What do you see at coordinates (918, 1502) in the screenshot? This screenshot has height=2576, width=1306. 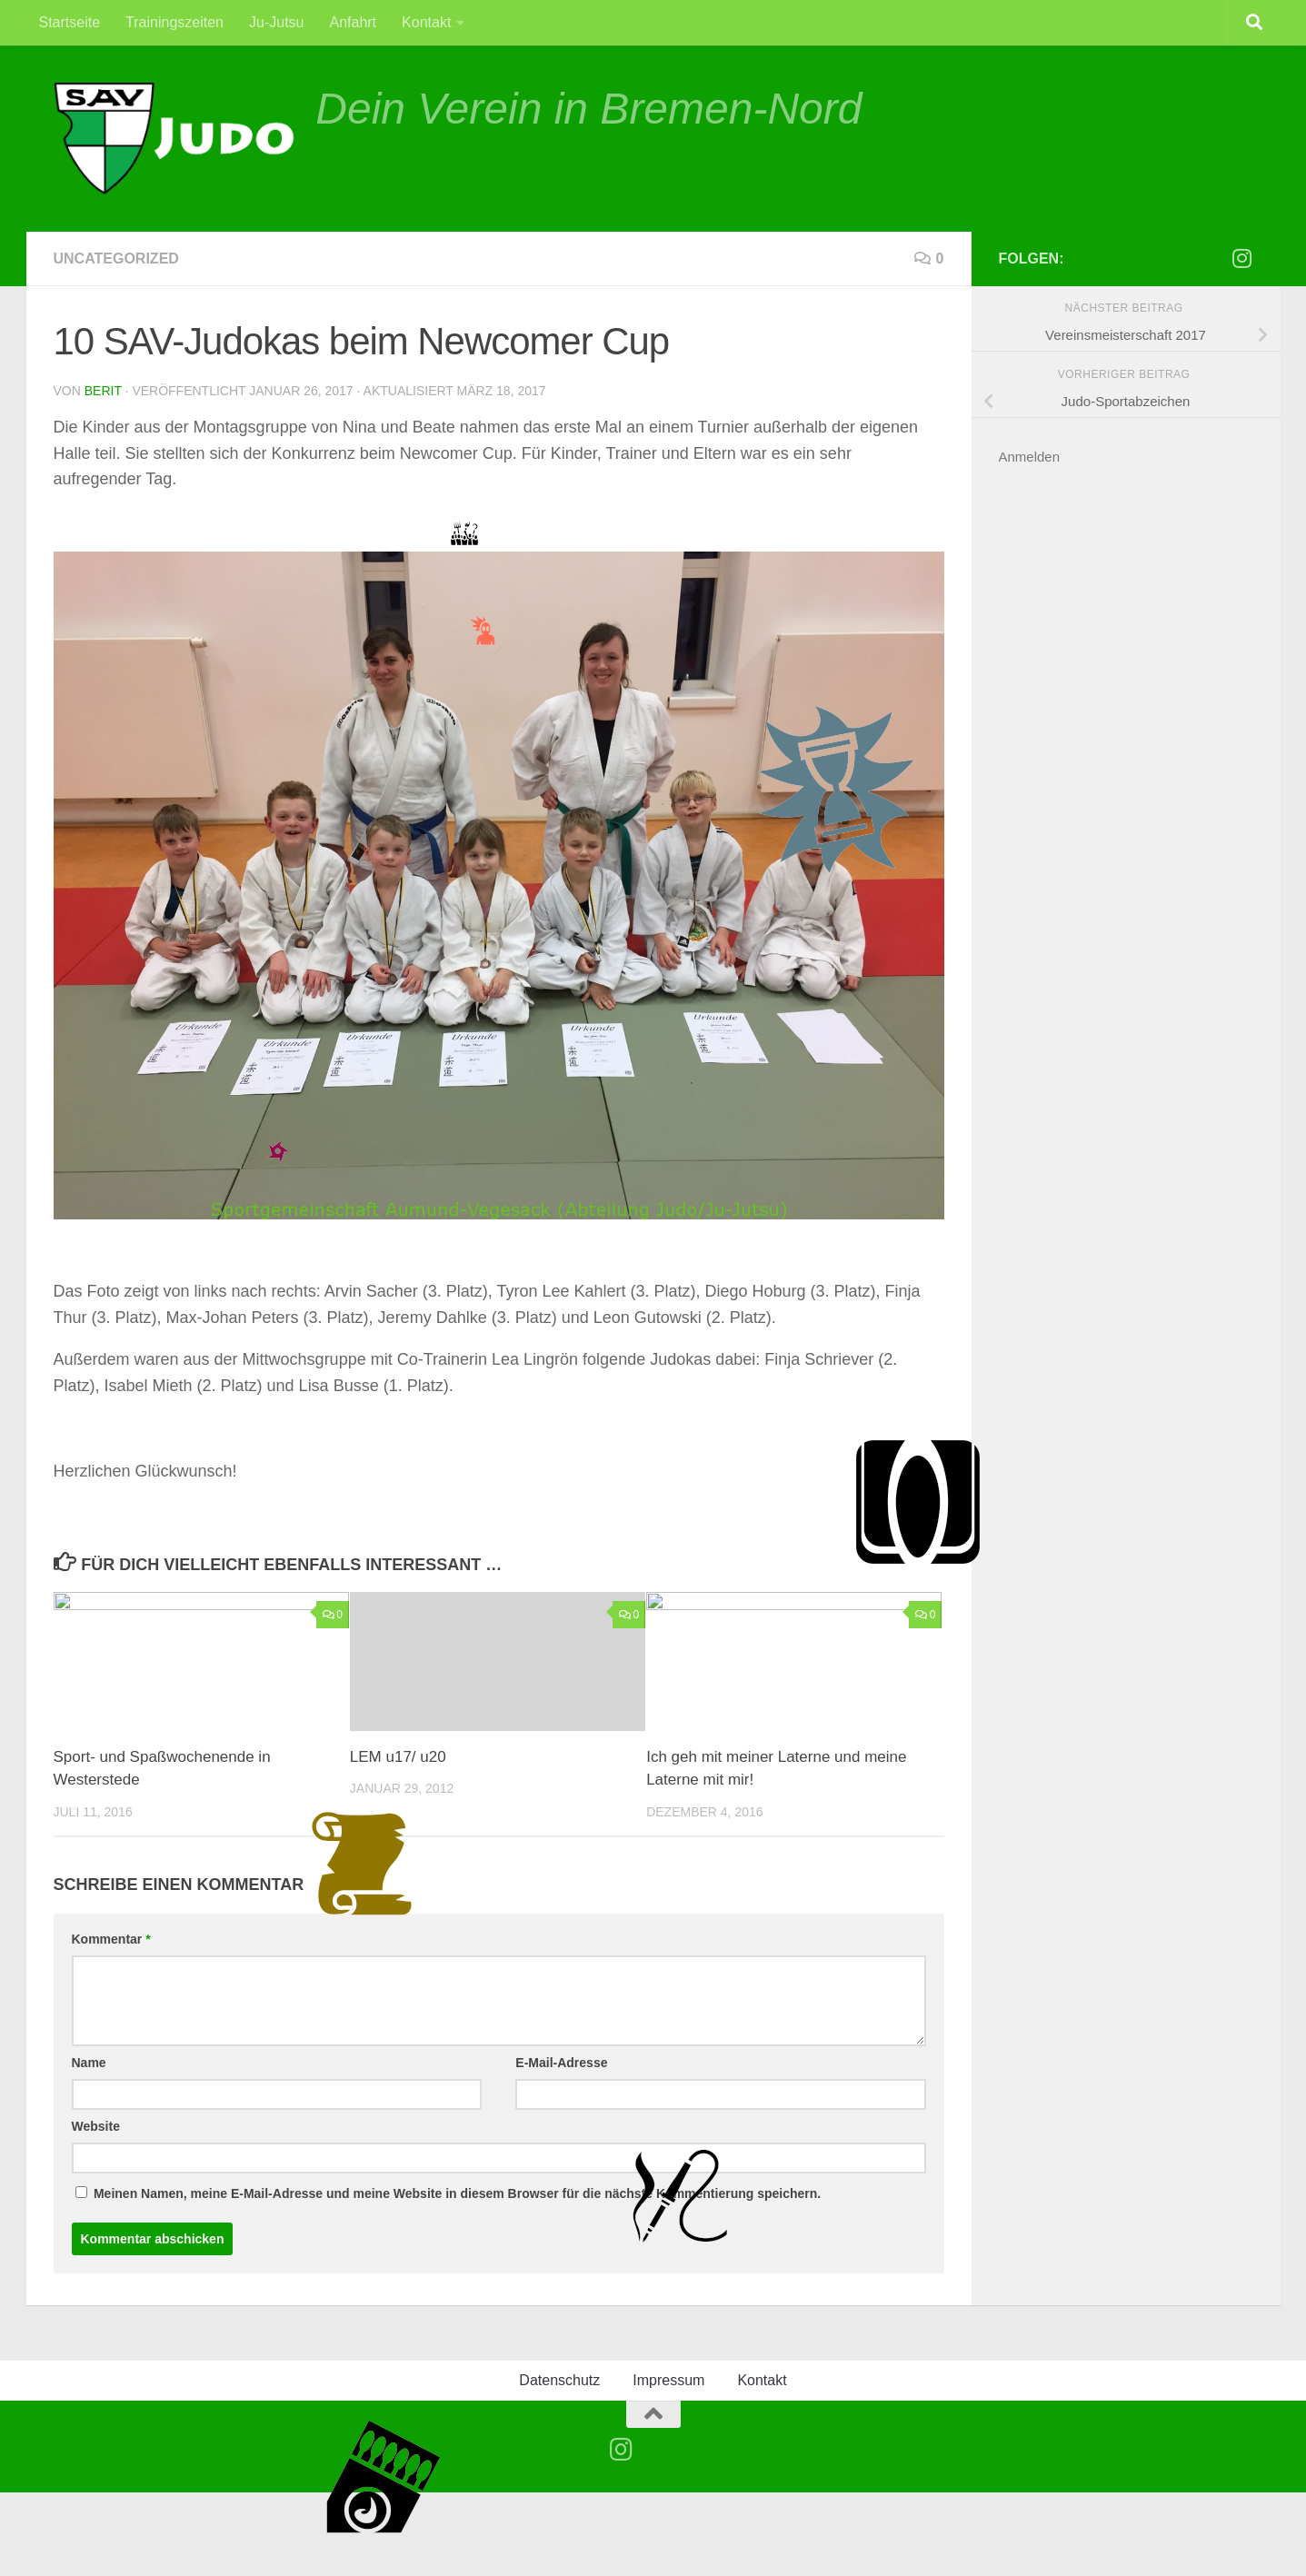 I see `decorative design element or placeholder graphic` at bounding box center [918, 1502].